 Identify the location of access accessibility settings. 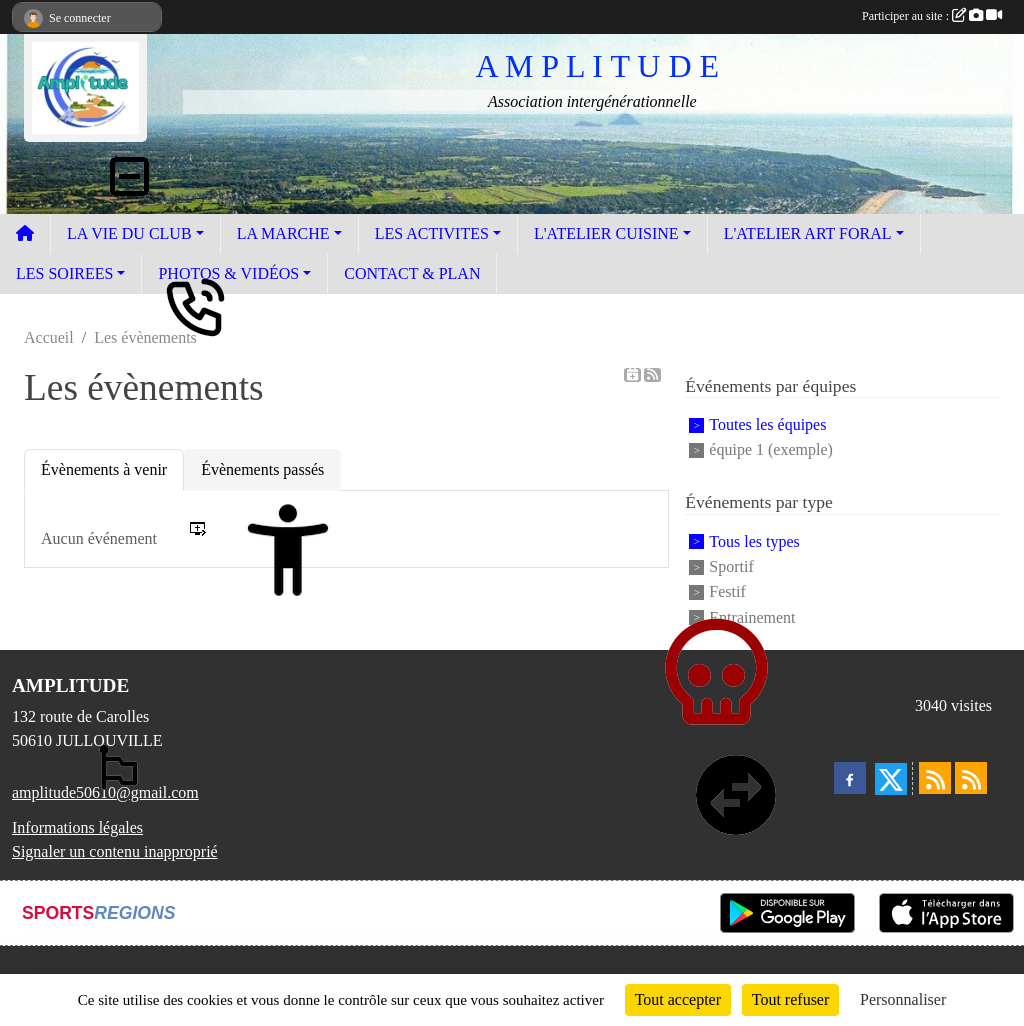
(288, 550).